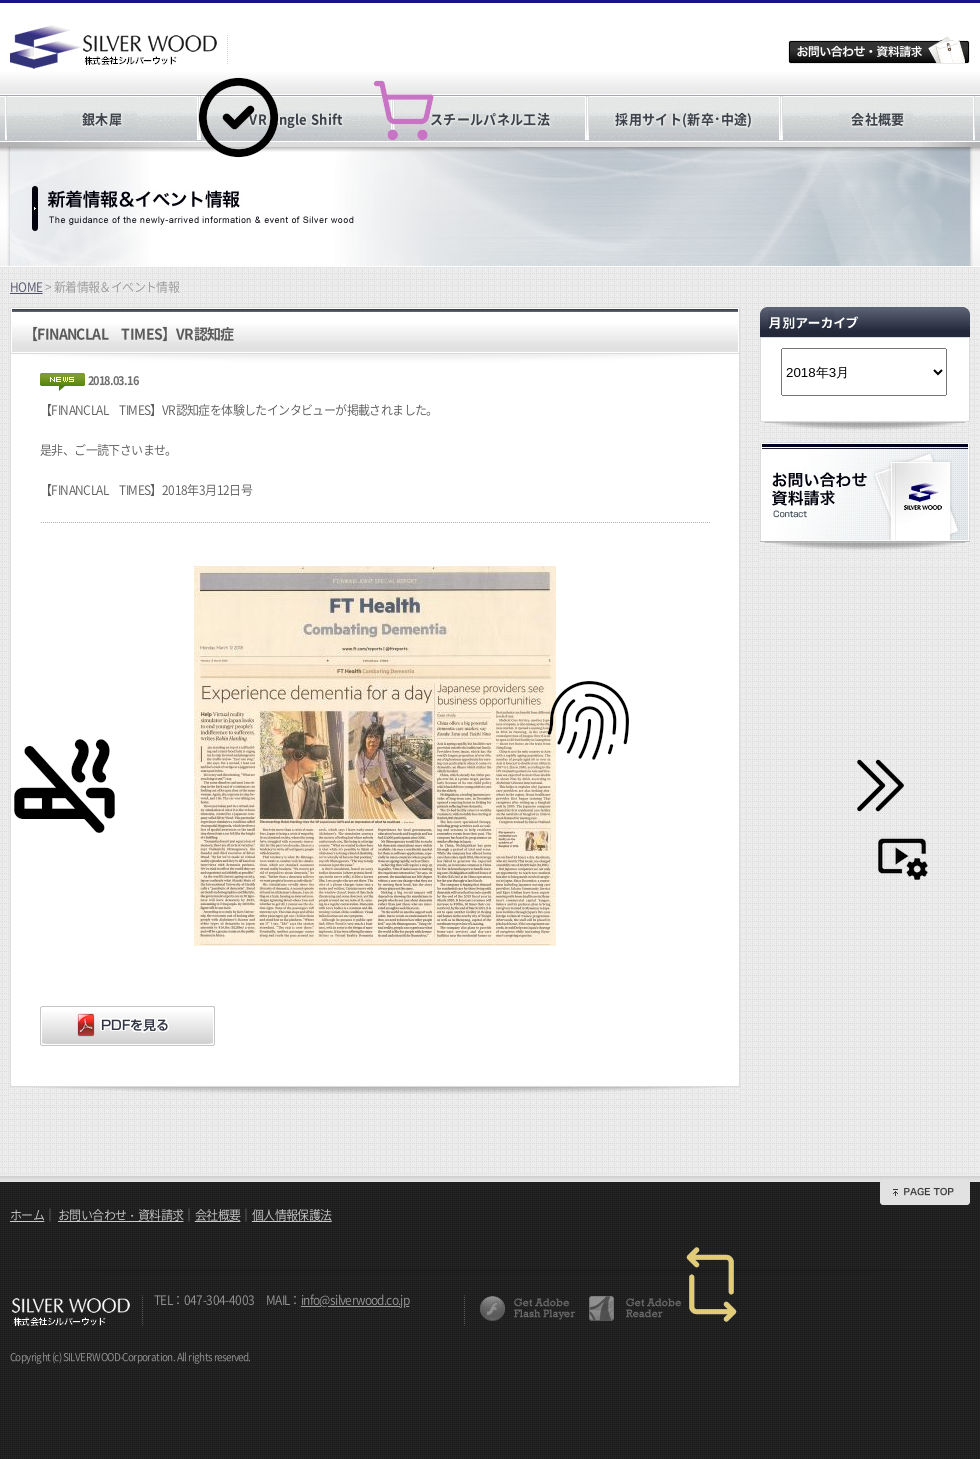 This screenshot has width=980, height=1459. What do you see at coordinates (589, 720) in the screenshot?
I see `authenticate with biometric fingerprint` at bounding box center [589, 720].